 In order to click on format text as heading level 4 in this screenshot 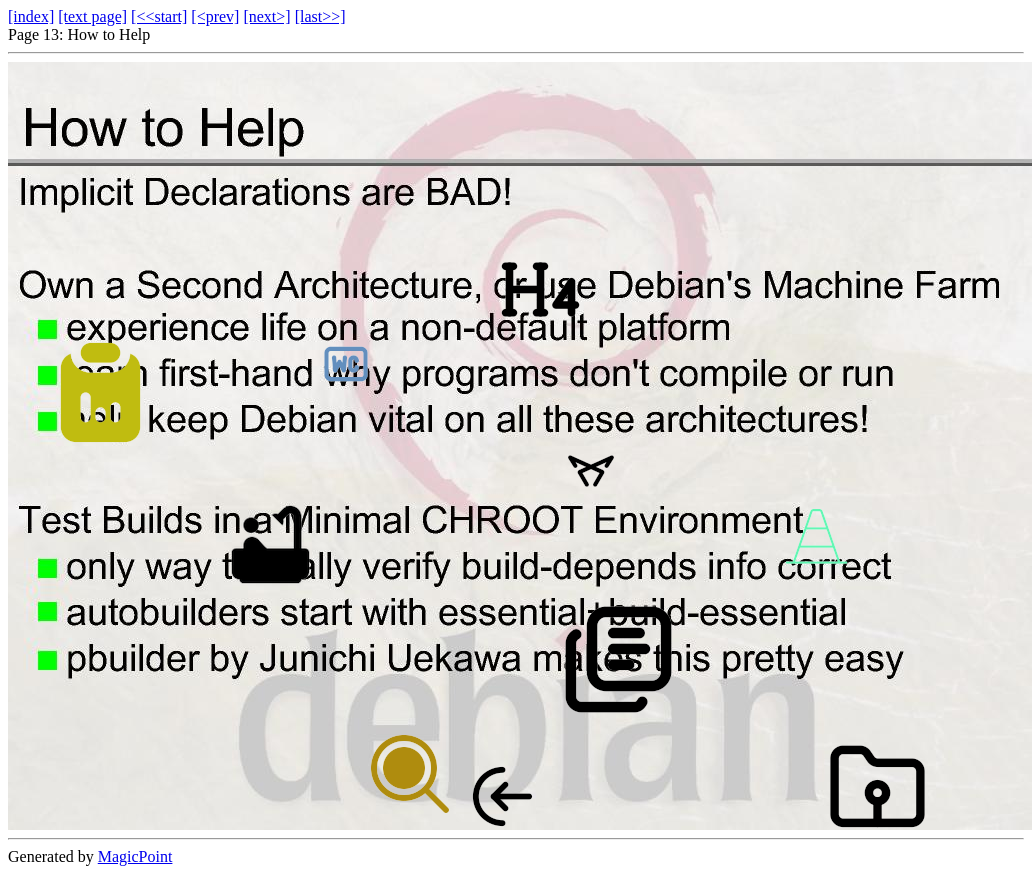, I will do `click(540, 289)`.